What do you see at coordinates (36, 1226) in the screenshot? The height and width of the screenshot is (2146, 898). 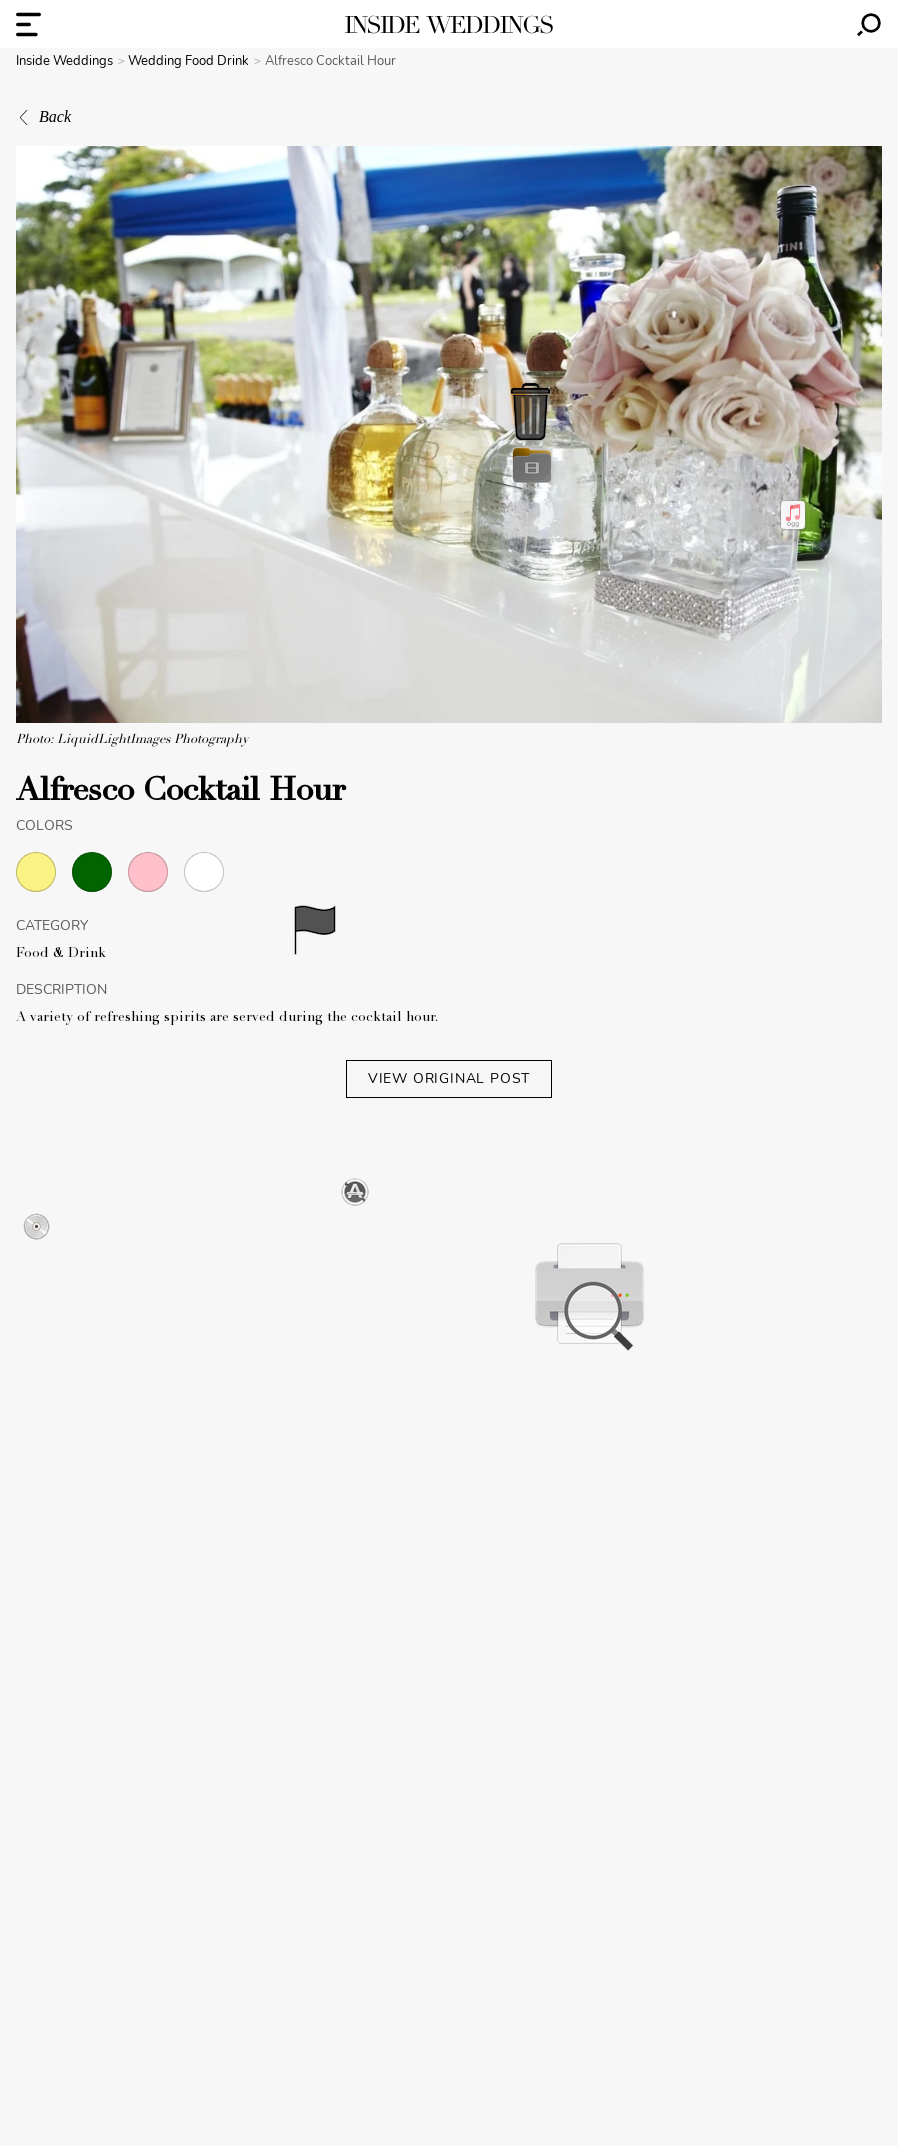 I see `access DVD-ROM drive` at bounding box center [36, 1226].